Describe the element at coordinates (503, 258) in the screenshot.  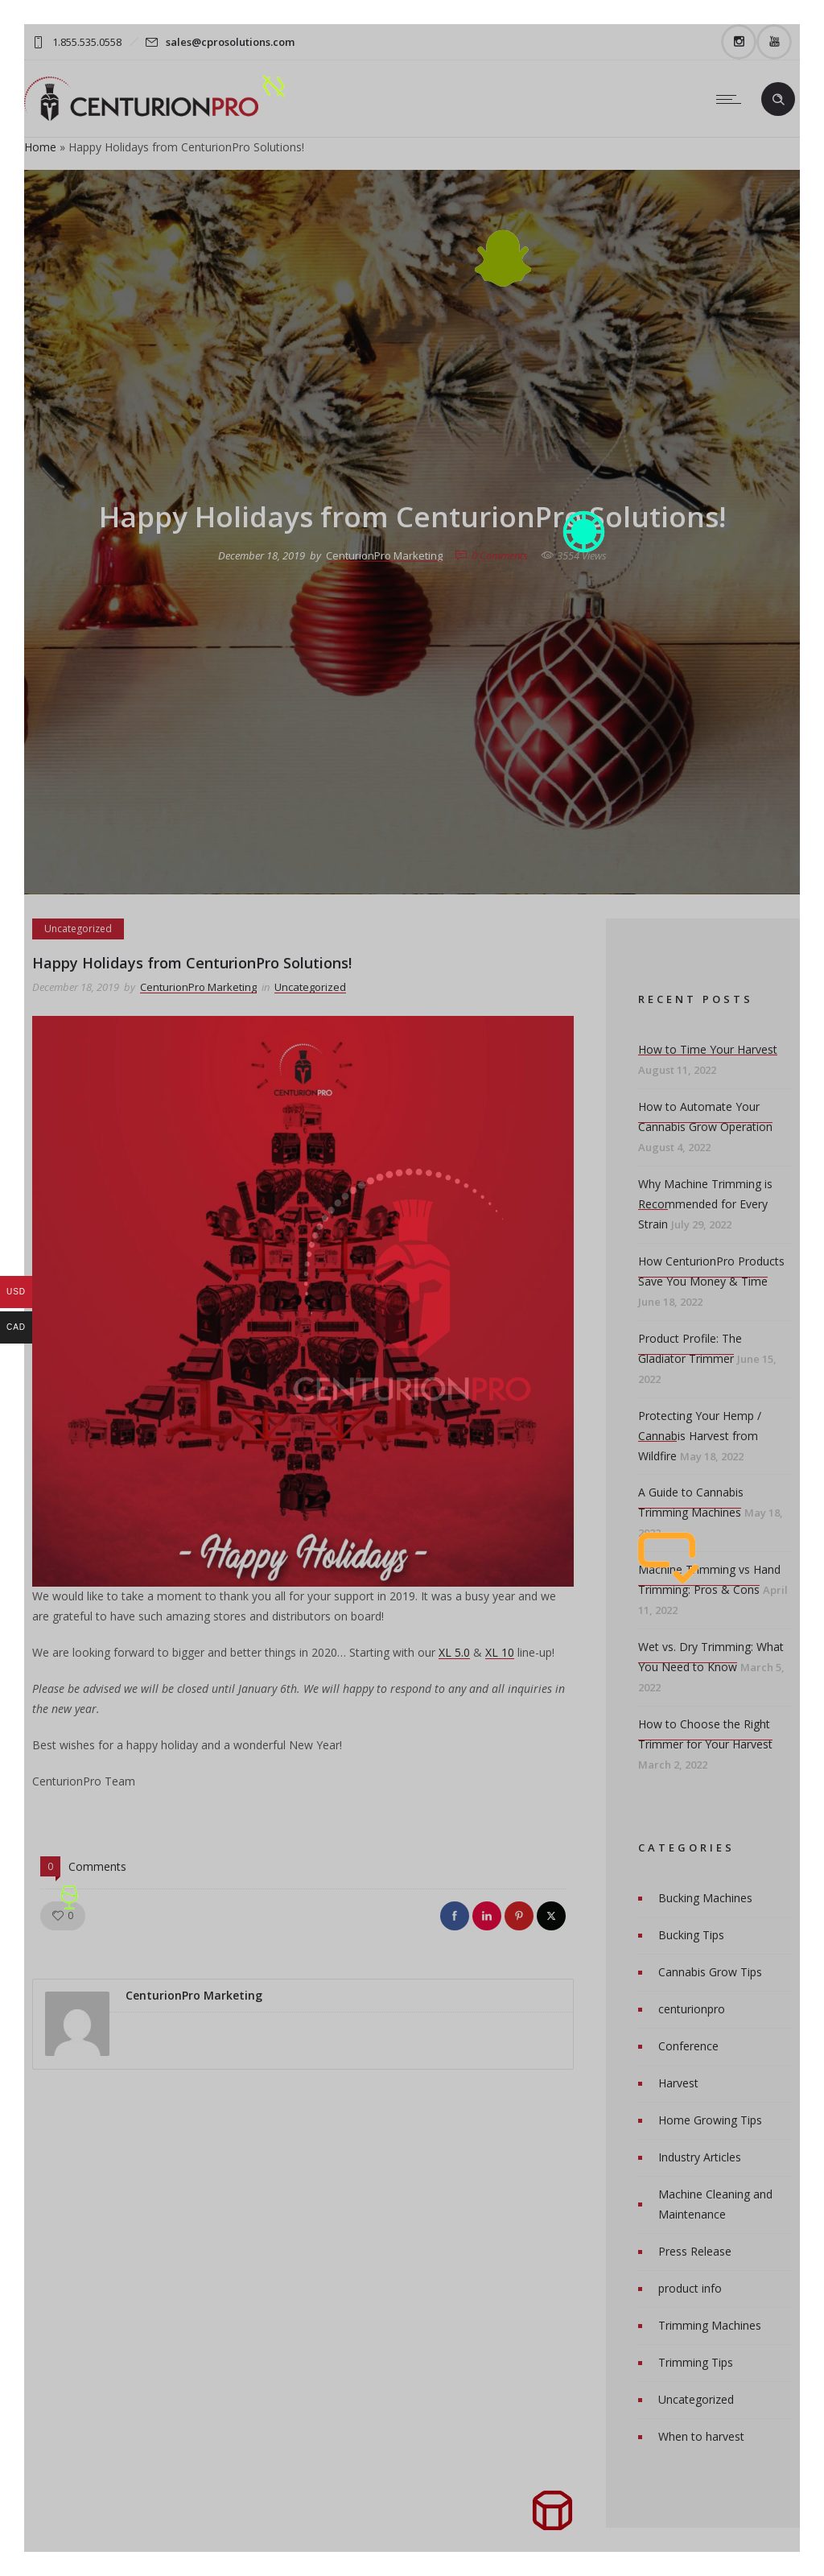
I see `open snapchat` at that location.